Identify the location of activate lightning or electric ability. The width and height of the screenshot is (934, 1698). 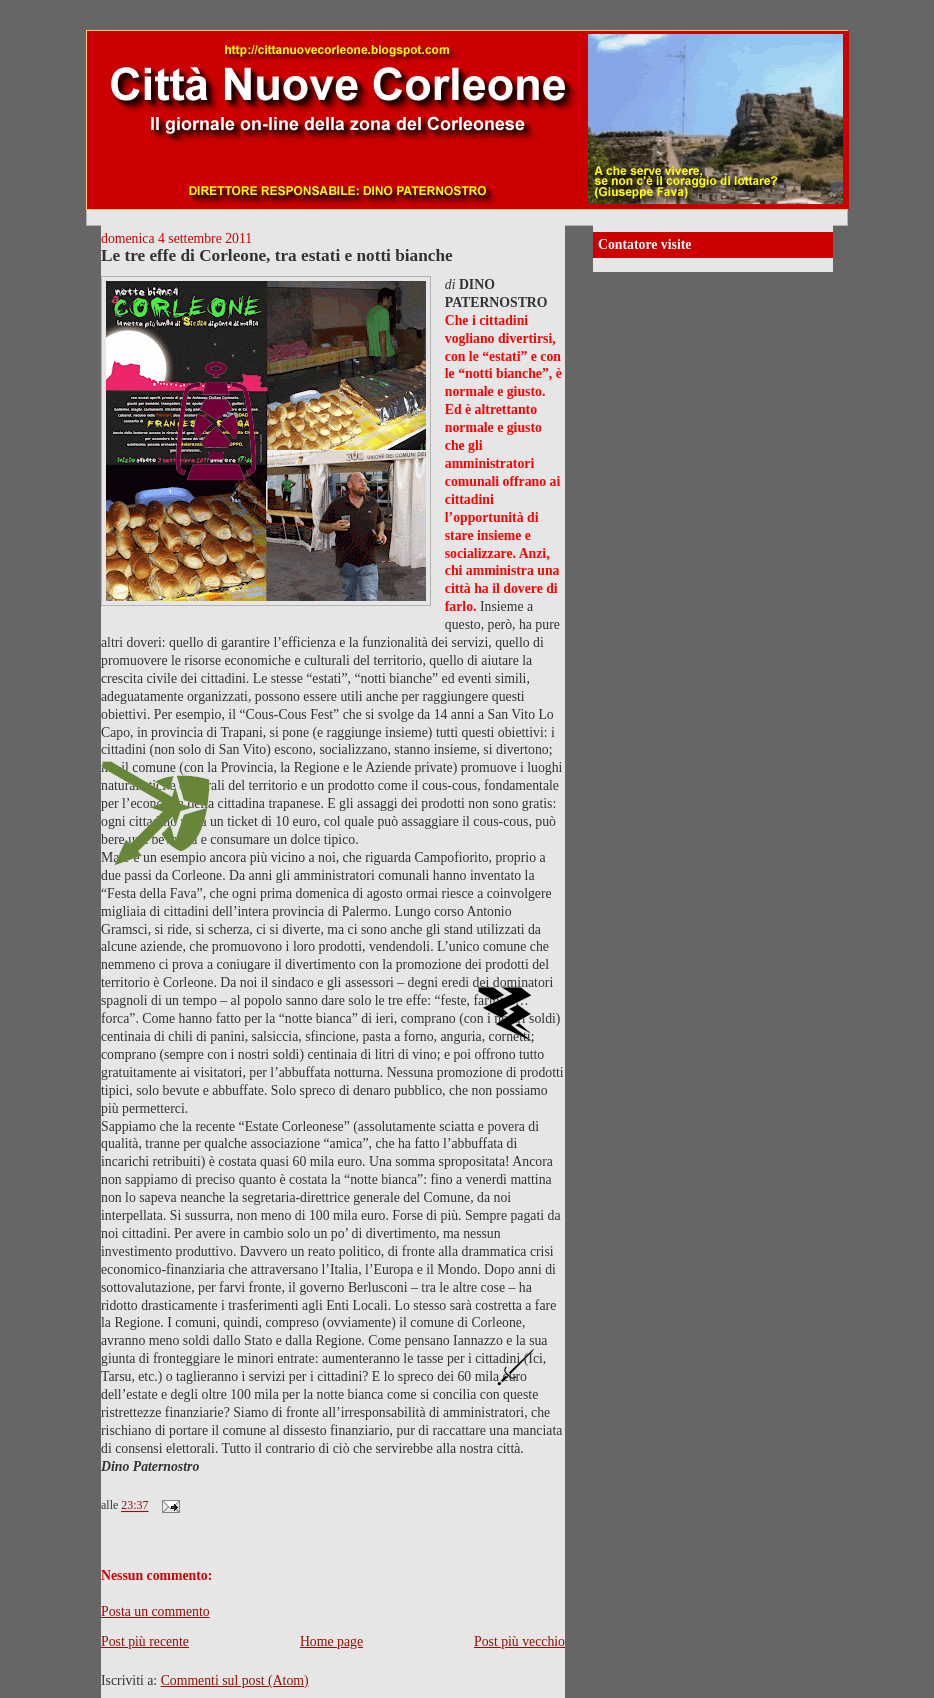
(505, 1014).